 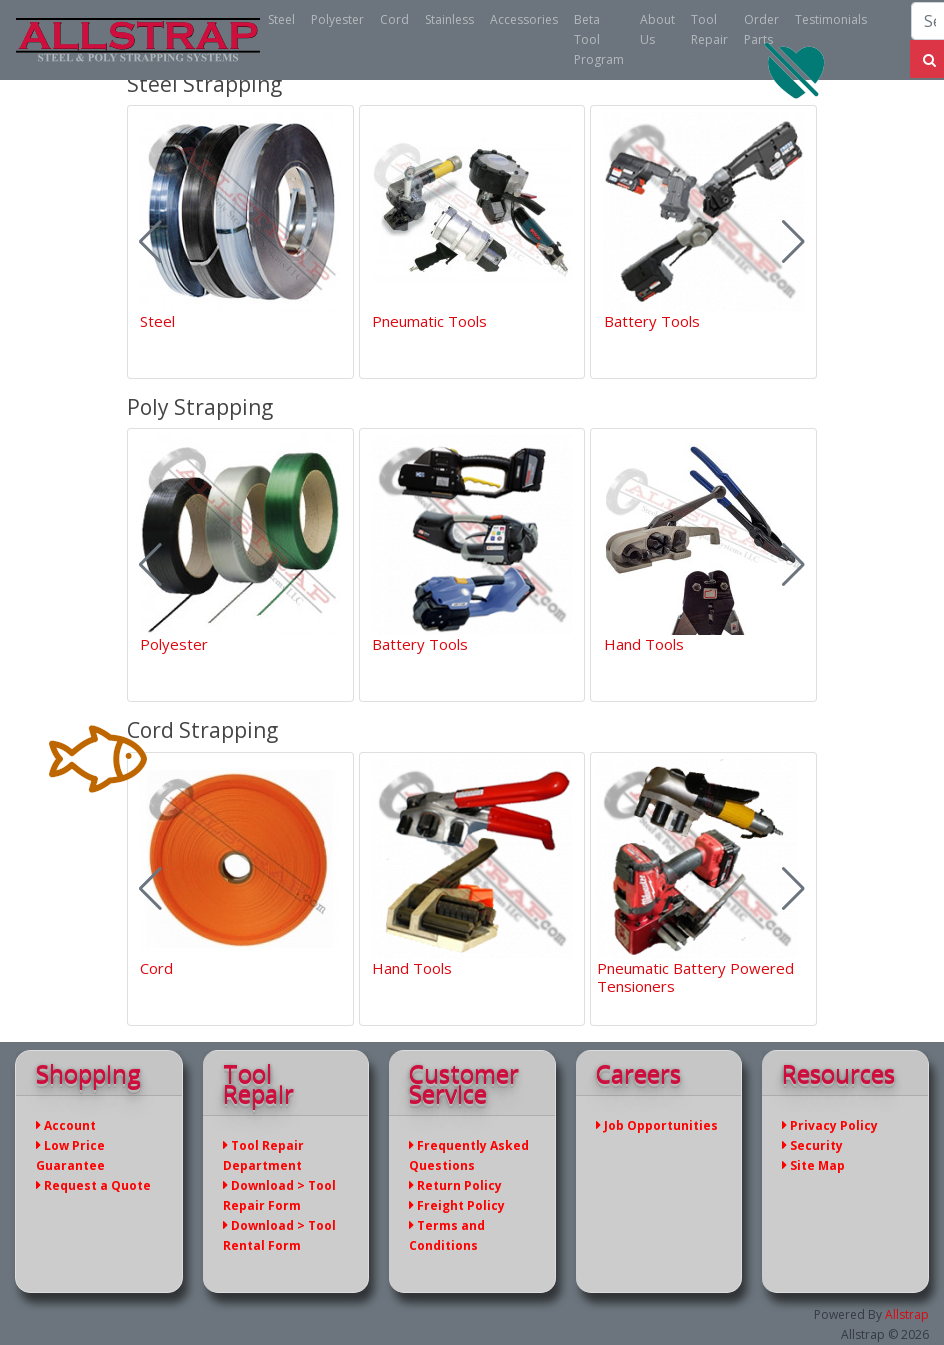 What do you see at coordinates (794, 70) in the screenshot?
I see `remove from favorites` at bounding box center [794, 70].